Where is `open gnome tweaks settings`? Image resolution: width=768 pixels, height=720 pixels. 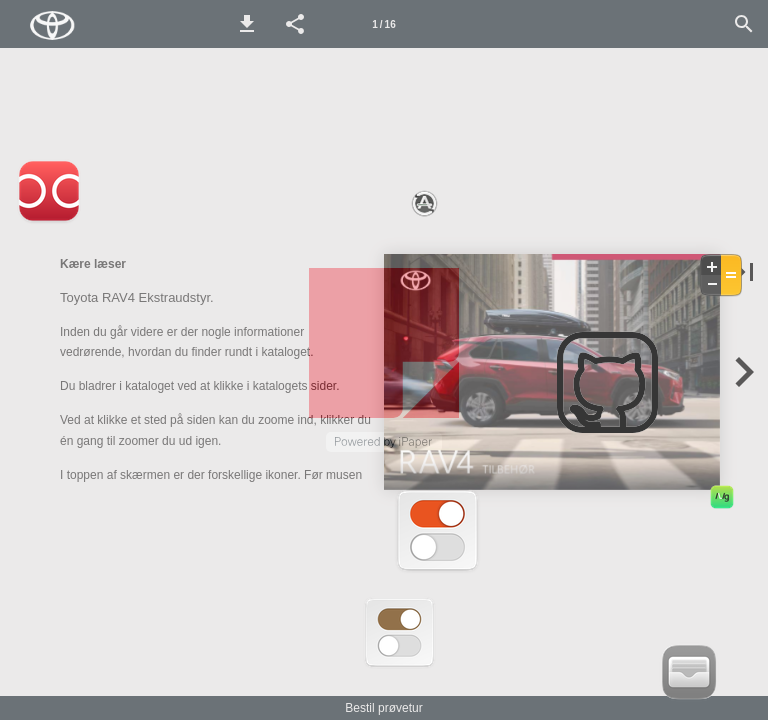 open gnome tweaks settings is located at coordinates (437, 530).